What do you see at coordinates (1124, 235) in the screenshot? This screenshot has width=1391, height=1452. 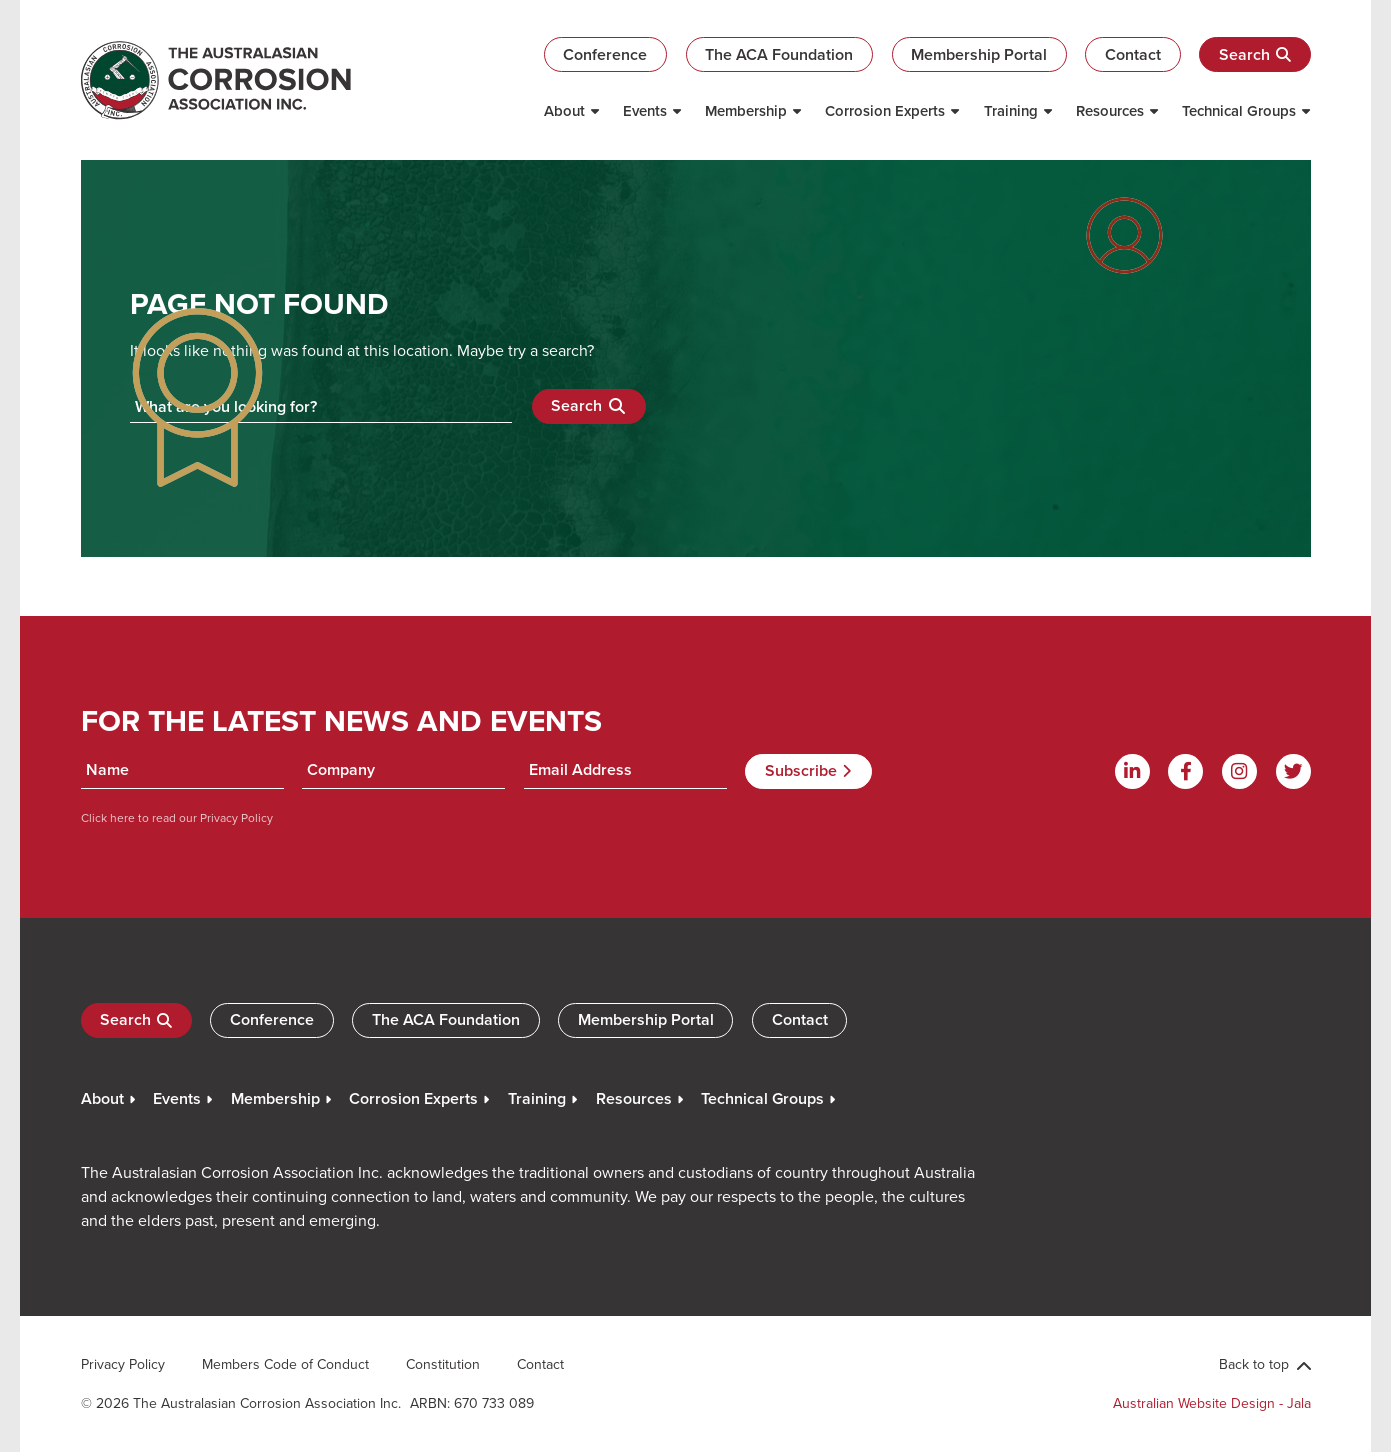 I see `view your profile` at bounding box center [1124, 235].